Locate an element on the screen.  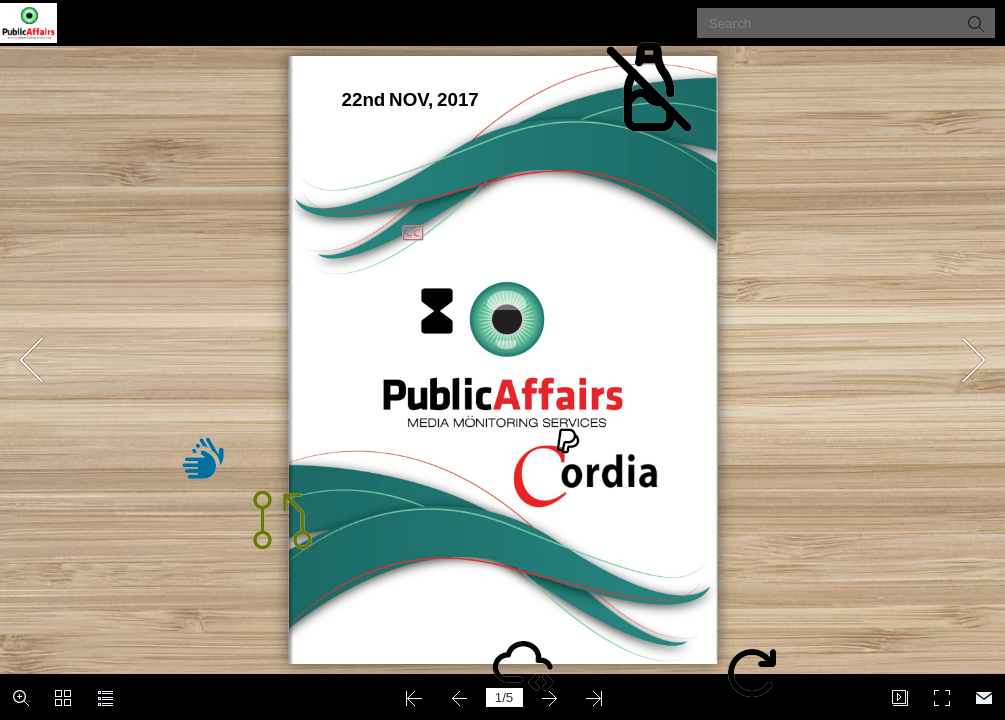
indicates loading or processing in progress is located at coordinates (437, 311).